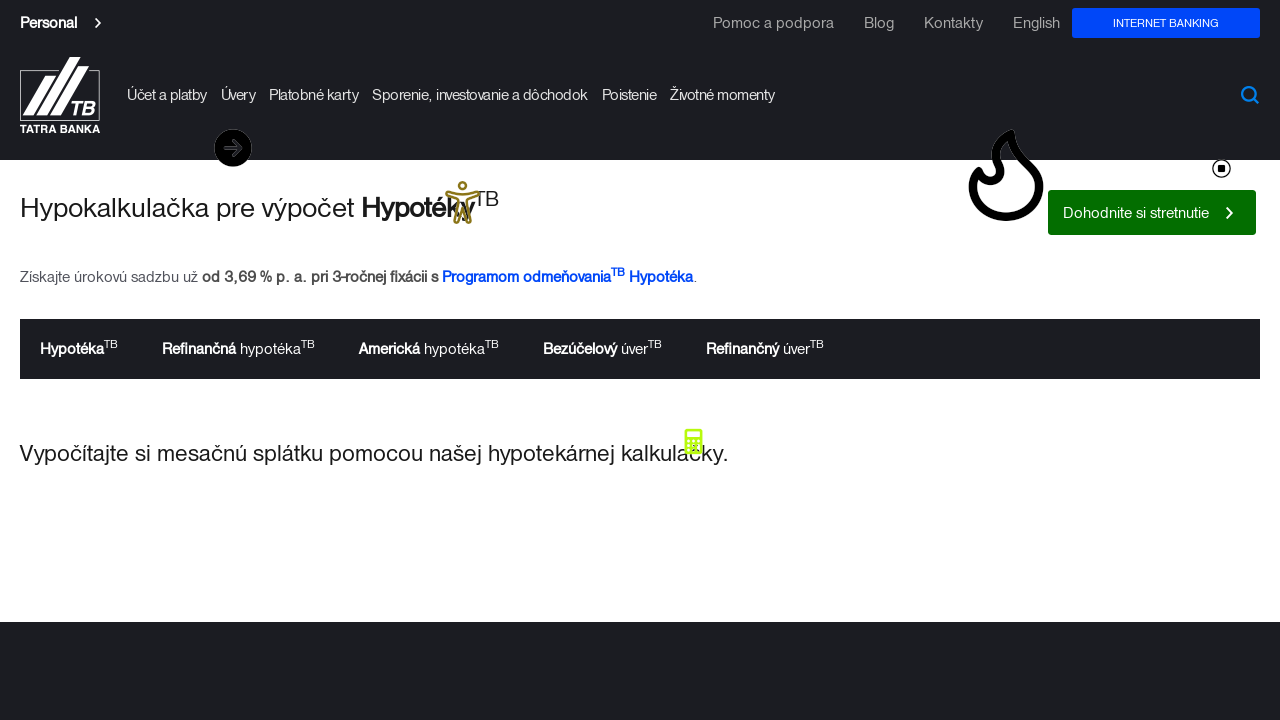 Image resolution: width=1280 pixels, height=720 pixels. What do you see at coordinates (233, 148) in the screenshot?
I see `proceed to the next step or screen` at bounding box center [233, 148].